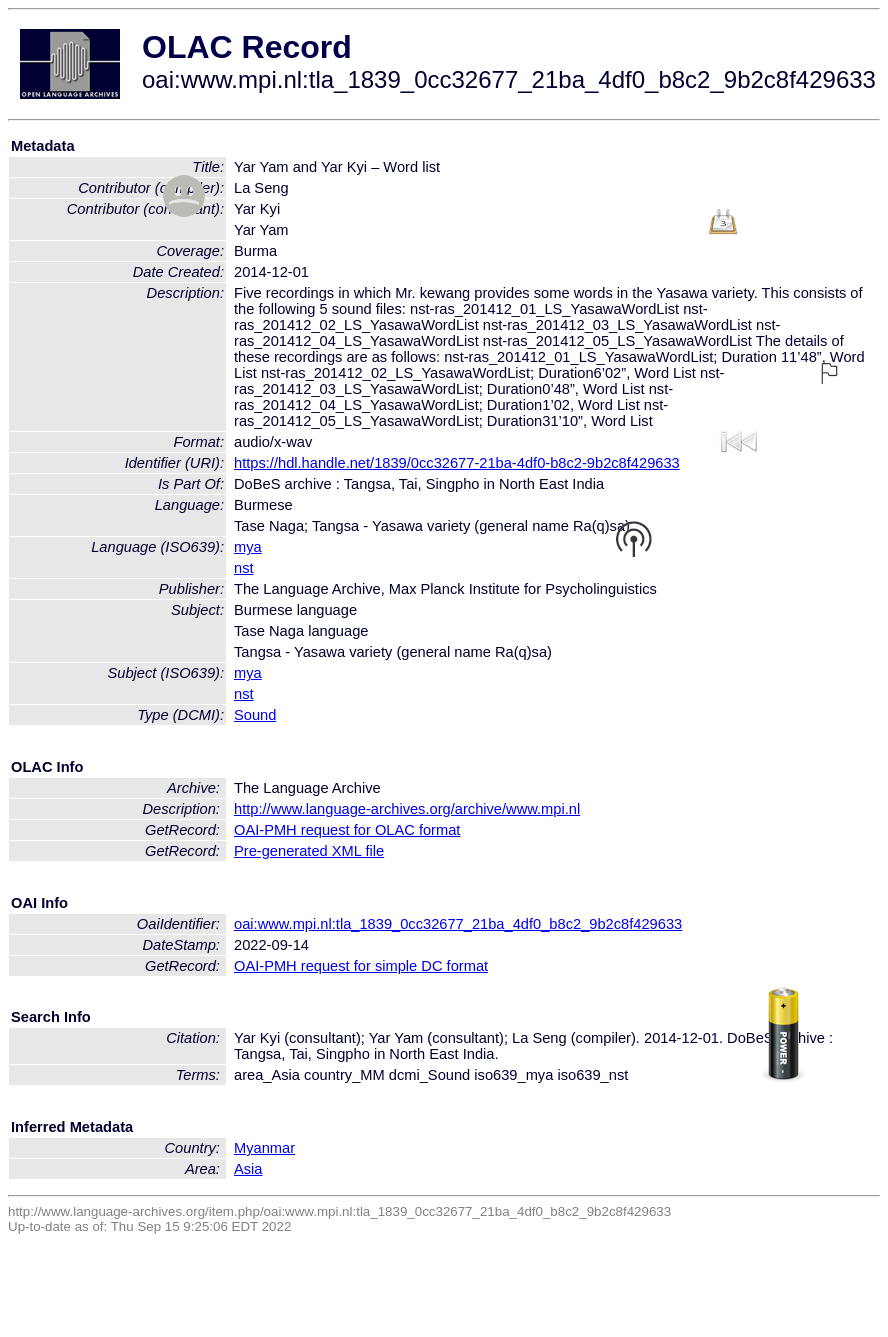 This screenshot has height=1337, width=888. I want to click on access region or language settings, so click(829, 373).